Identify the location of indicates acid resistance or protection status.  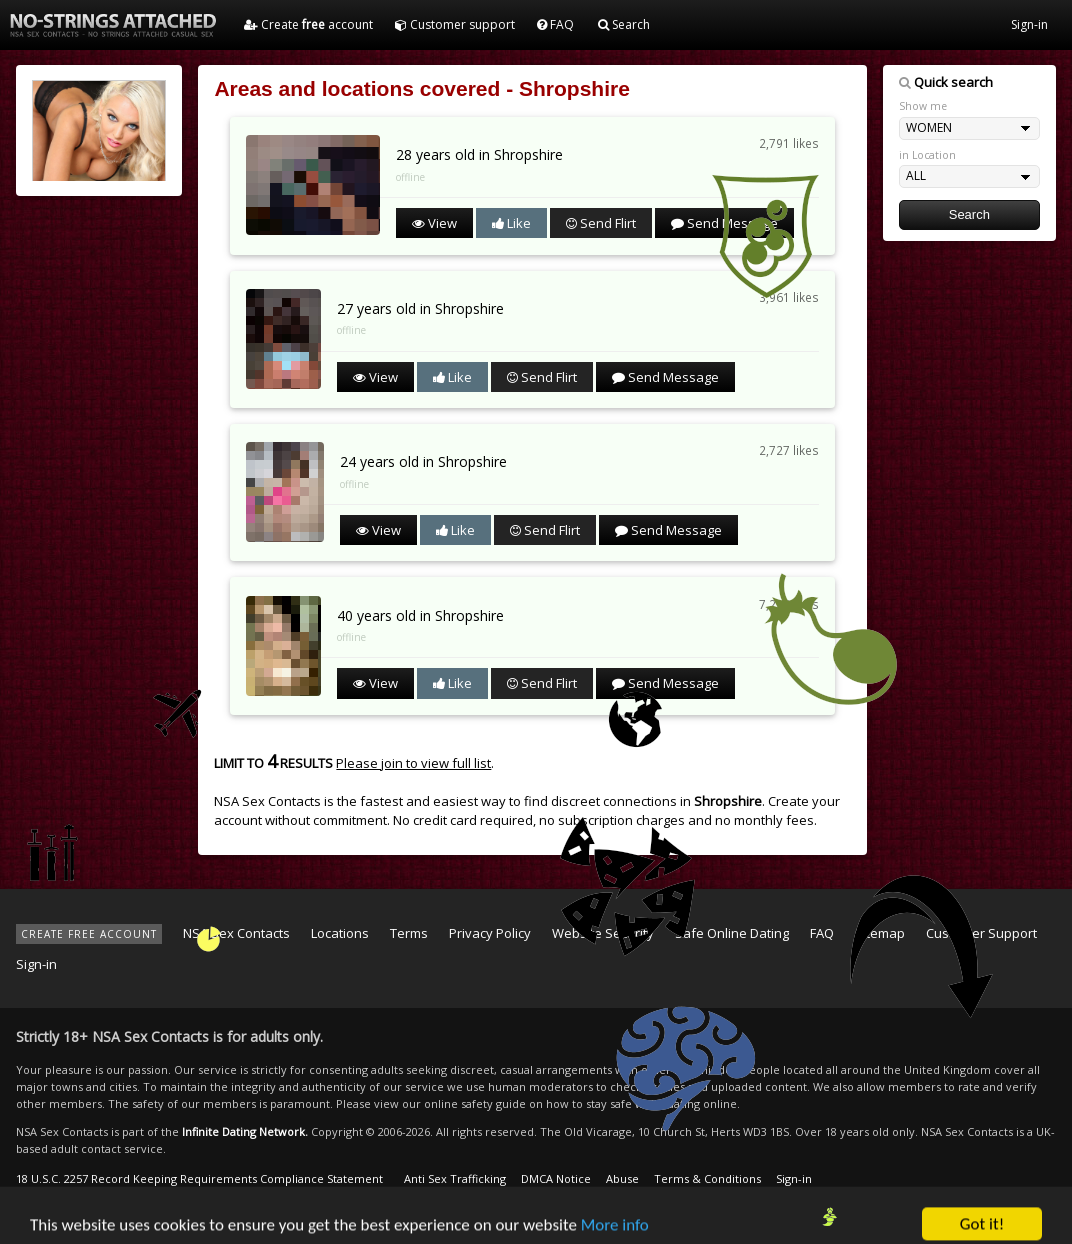
(765, 236).